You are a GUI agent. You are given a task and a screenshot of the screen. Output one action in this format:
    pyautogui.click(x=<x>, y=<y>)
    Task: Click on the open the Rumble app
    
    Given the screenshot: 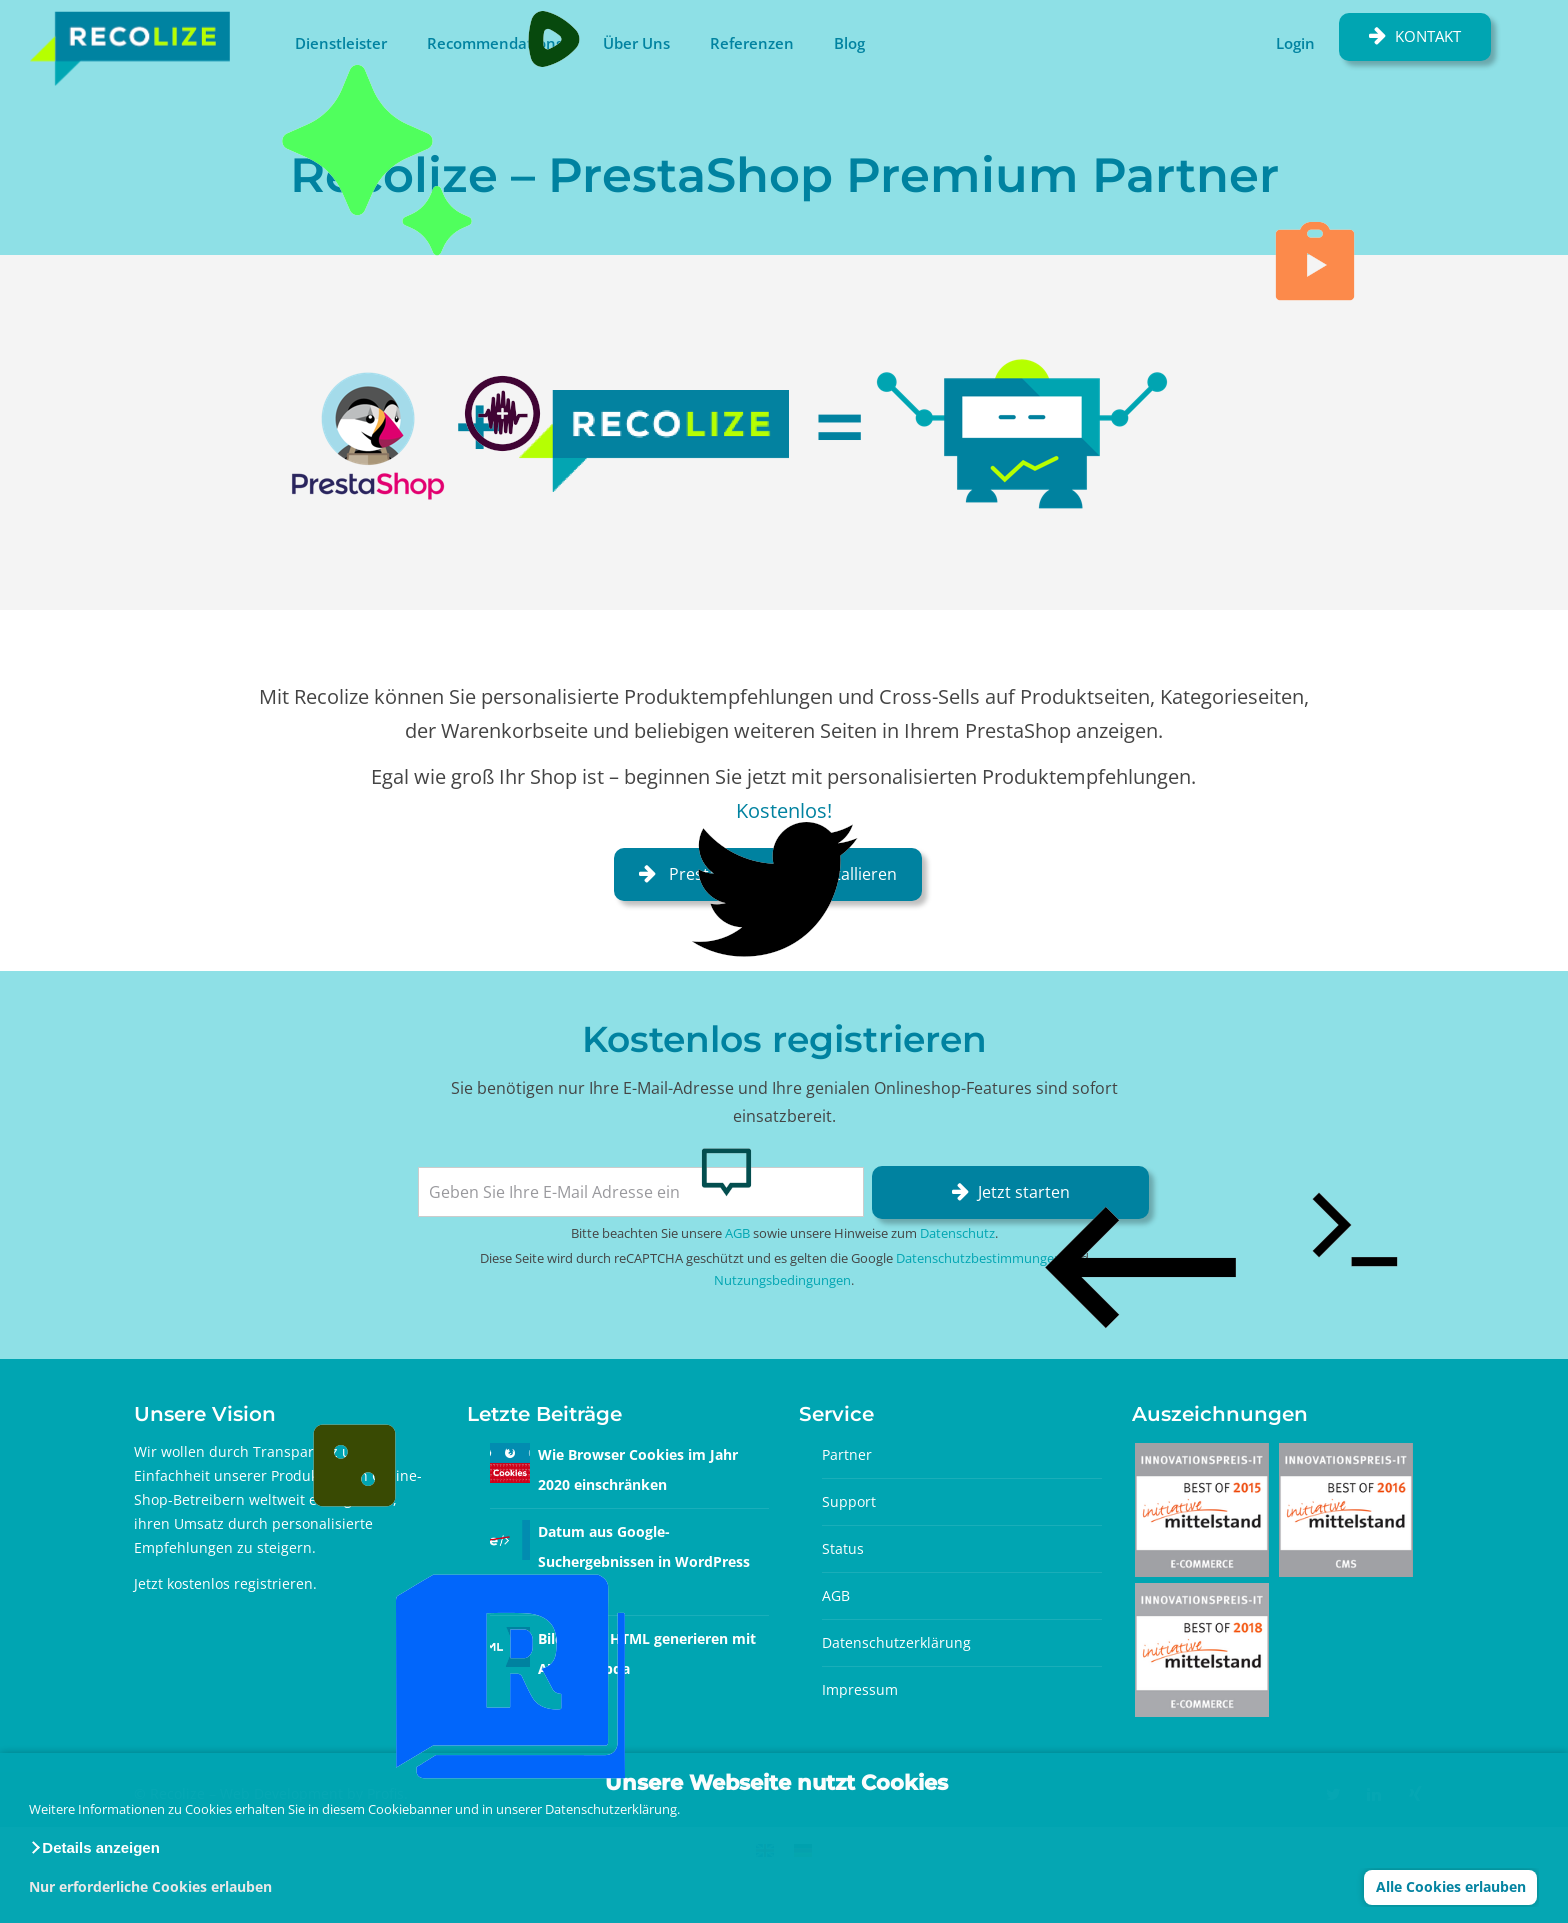 What is the action you would take?
    pyautogui.click(x=554, y=39)
    